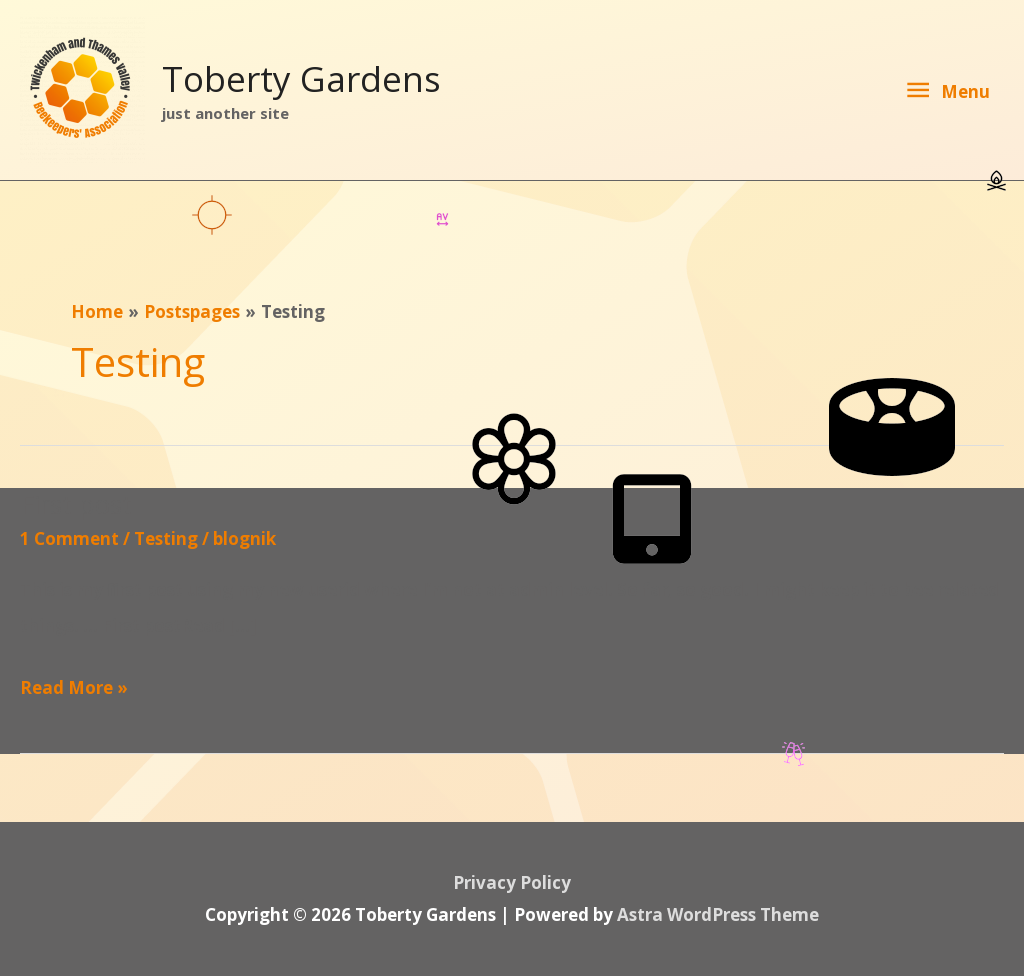  What do you see at coordinates (514, 459) in the screenshot?
I see `access nature or garden-related features` at bounding box center [514, 459].